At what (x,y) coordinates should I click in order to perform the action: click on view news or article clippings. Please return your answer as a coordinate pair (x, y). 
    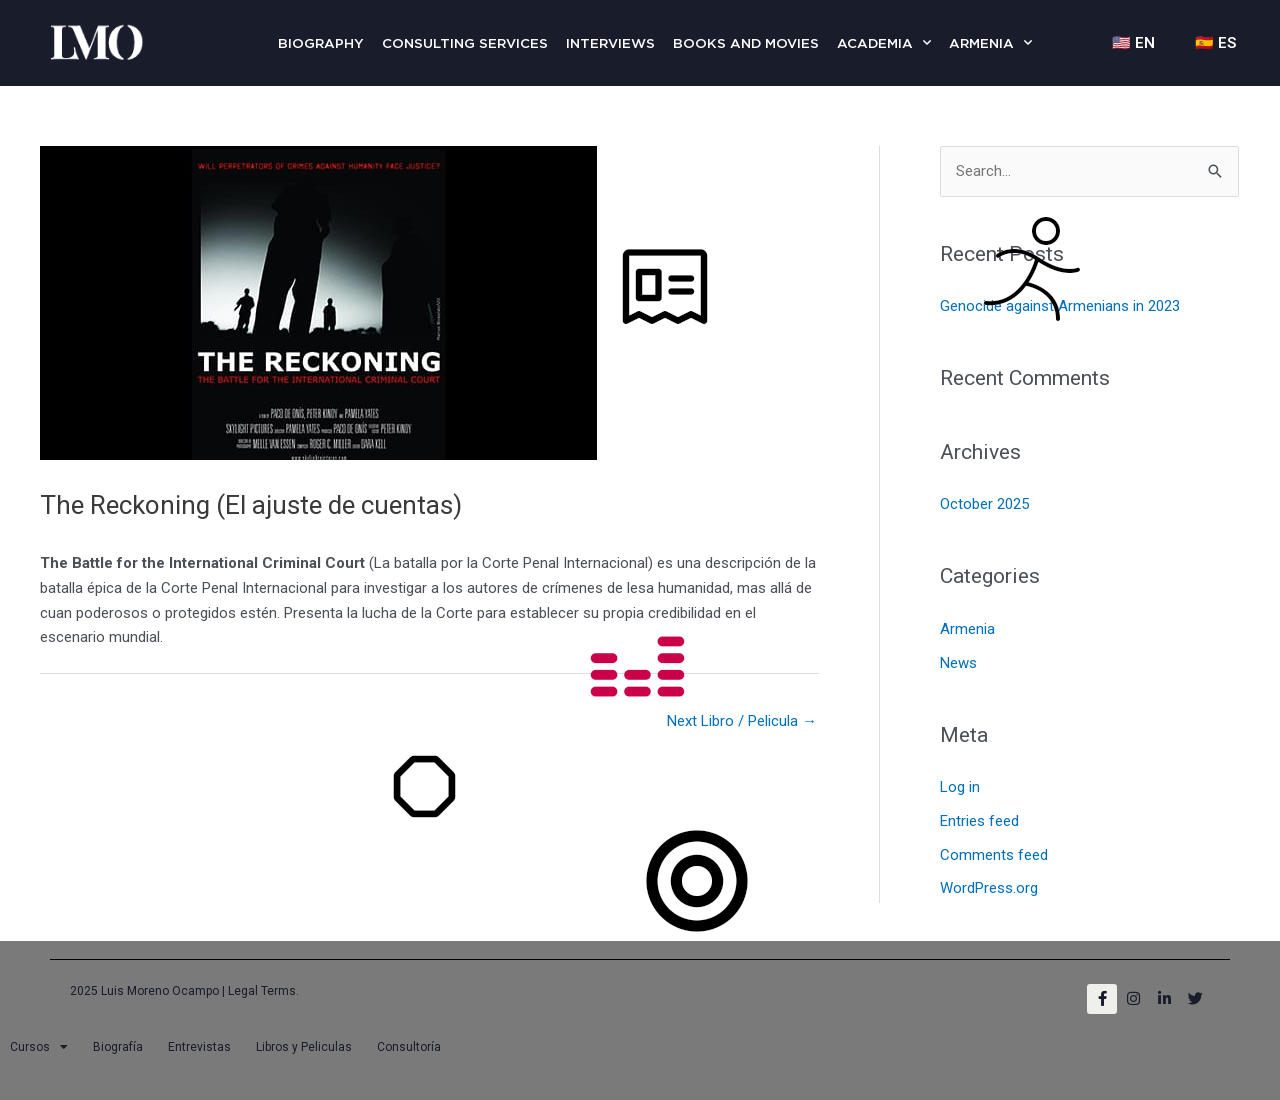
    Looking at the image, I should click on (665, 285).